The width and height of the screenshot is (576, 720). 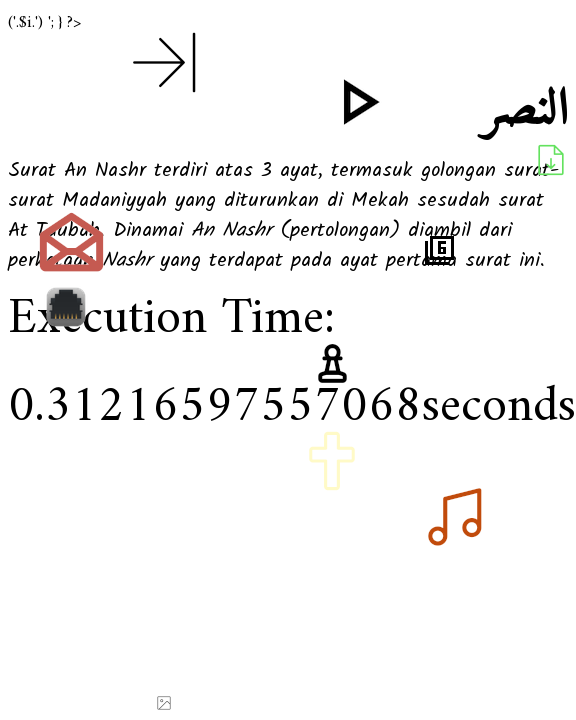 I want to click on indicates an RJ11 telephone/DSL network port, so click(x=66, y=307).